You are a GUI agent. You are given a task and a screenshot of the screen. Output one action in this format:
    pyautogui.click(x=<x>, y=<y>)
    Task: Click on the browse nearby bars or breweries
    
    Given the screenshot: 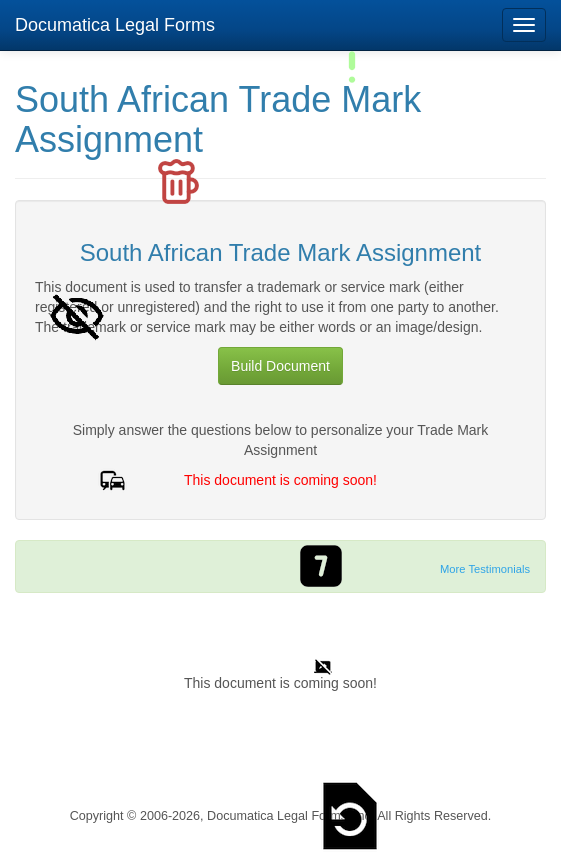 What is the action you would take?
    pyautogui.click(x=178, y=181)
    